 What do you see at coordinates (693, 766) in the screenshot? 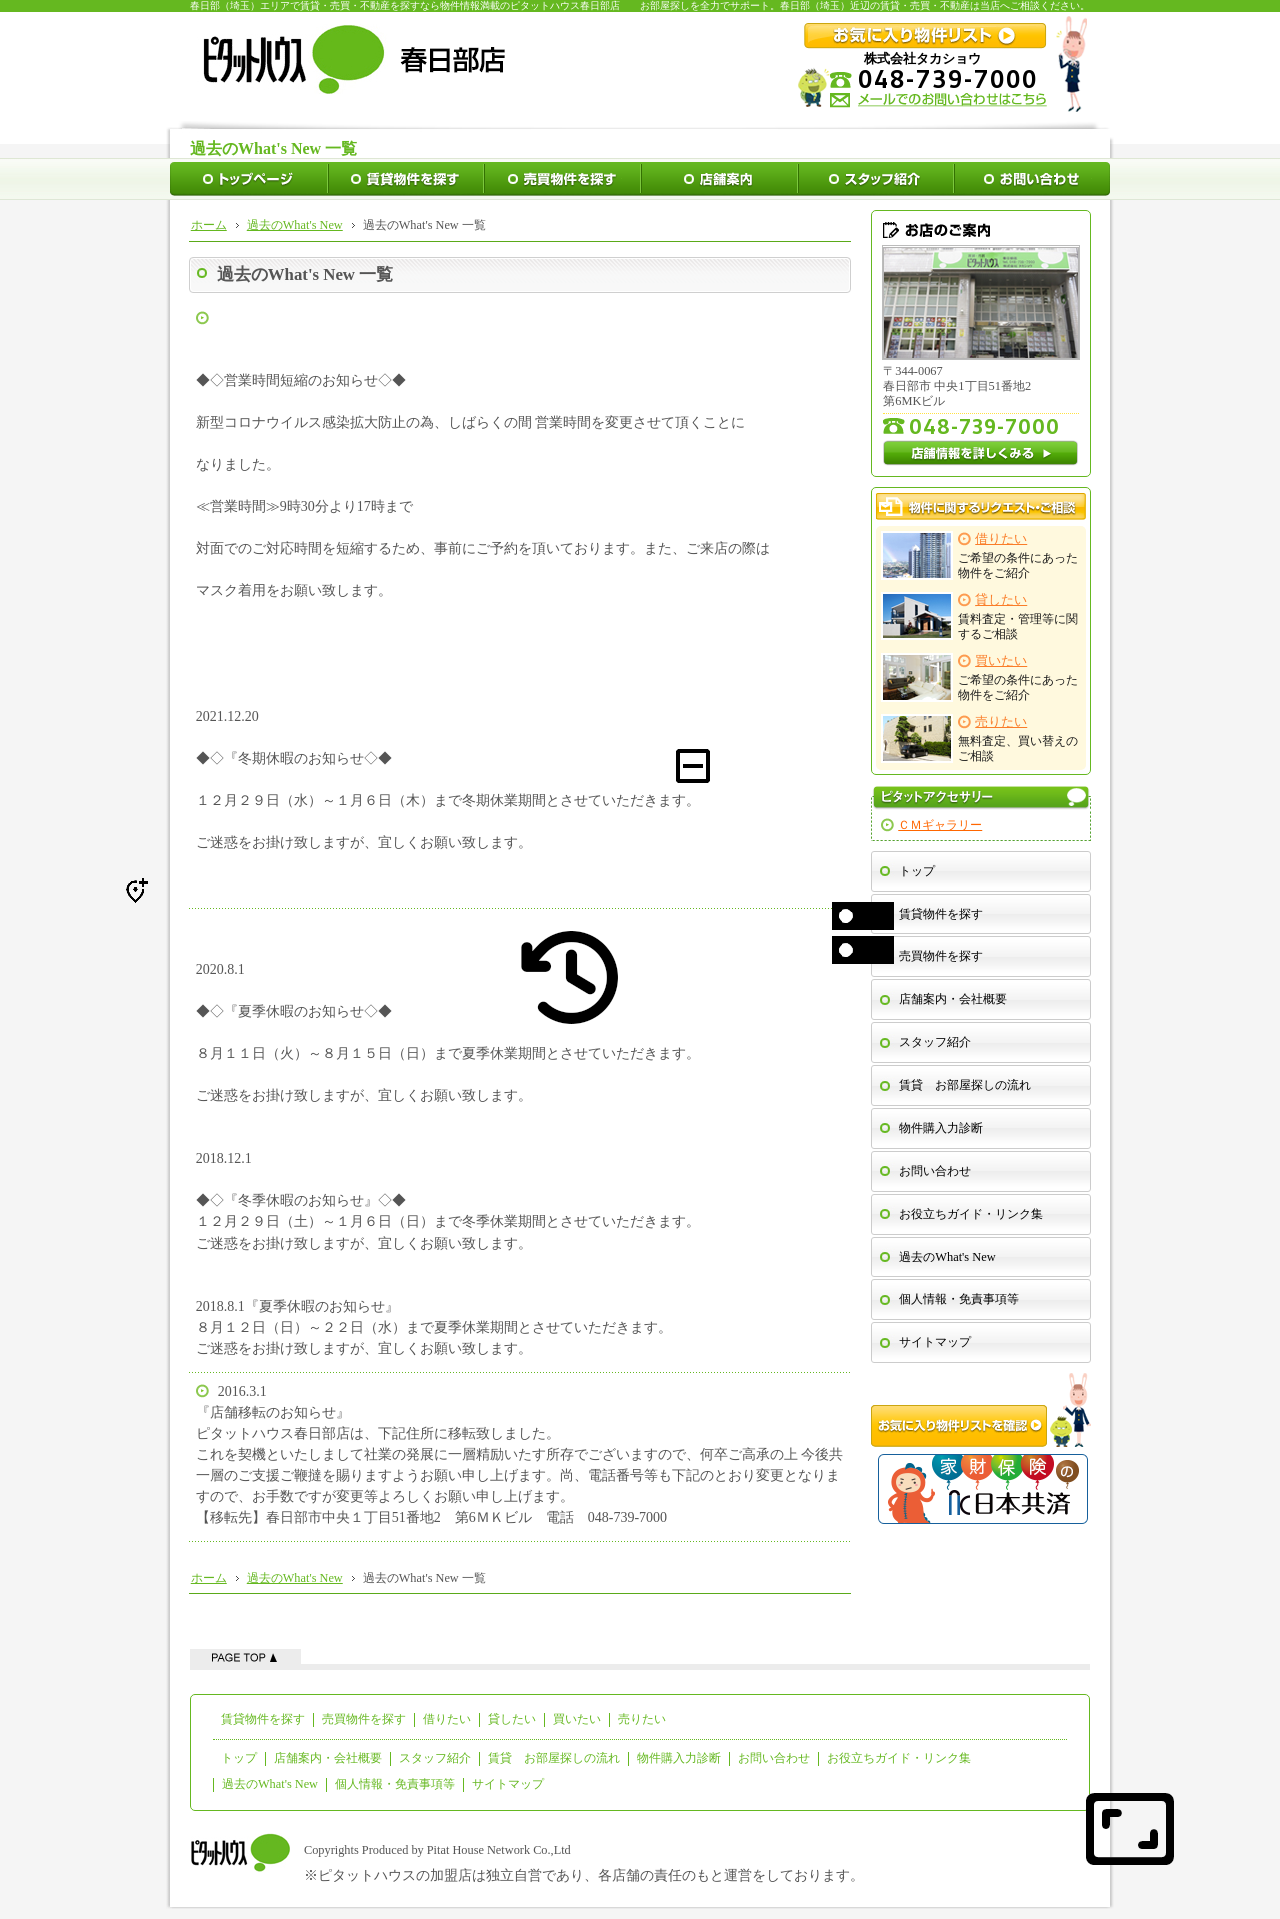
I see `indicates partial selection in a list` at bounding box center [693, 766].